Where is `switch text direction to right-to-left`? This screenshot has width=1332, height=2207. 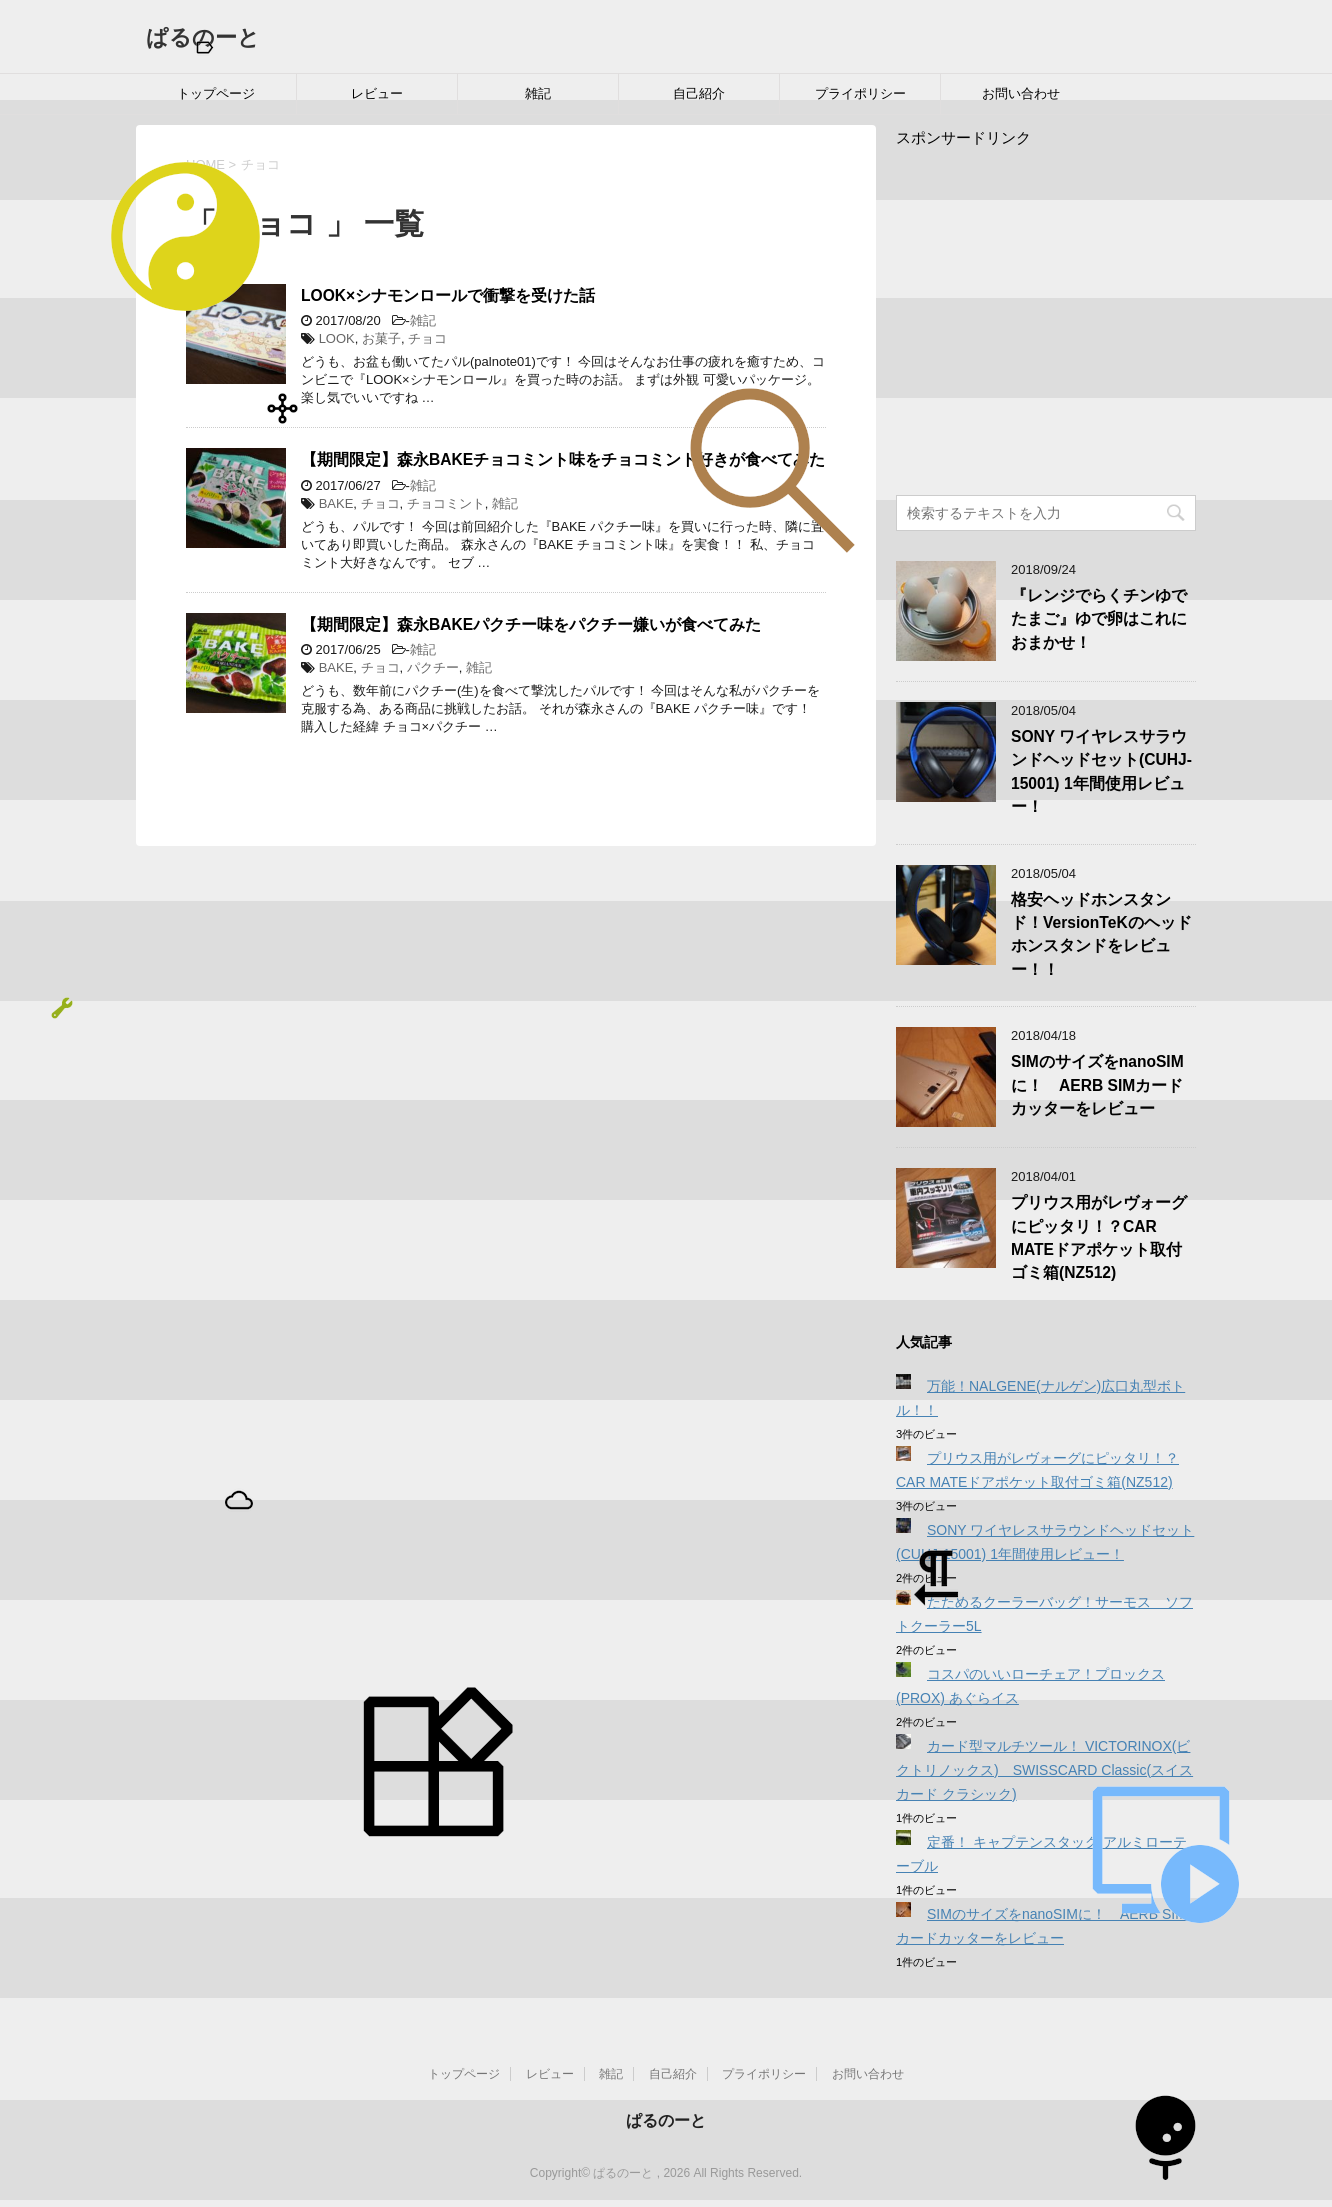 switch text direction to right-to-left is located at coordinates (936, 1578).